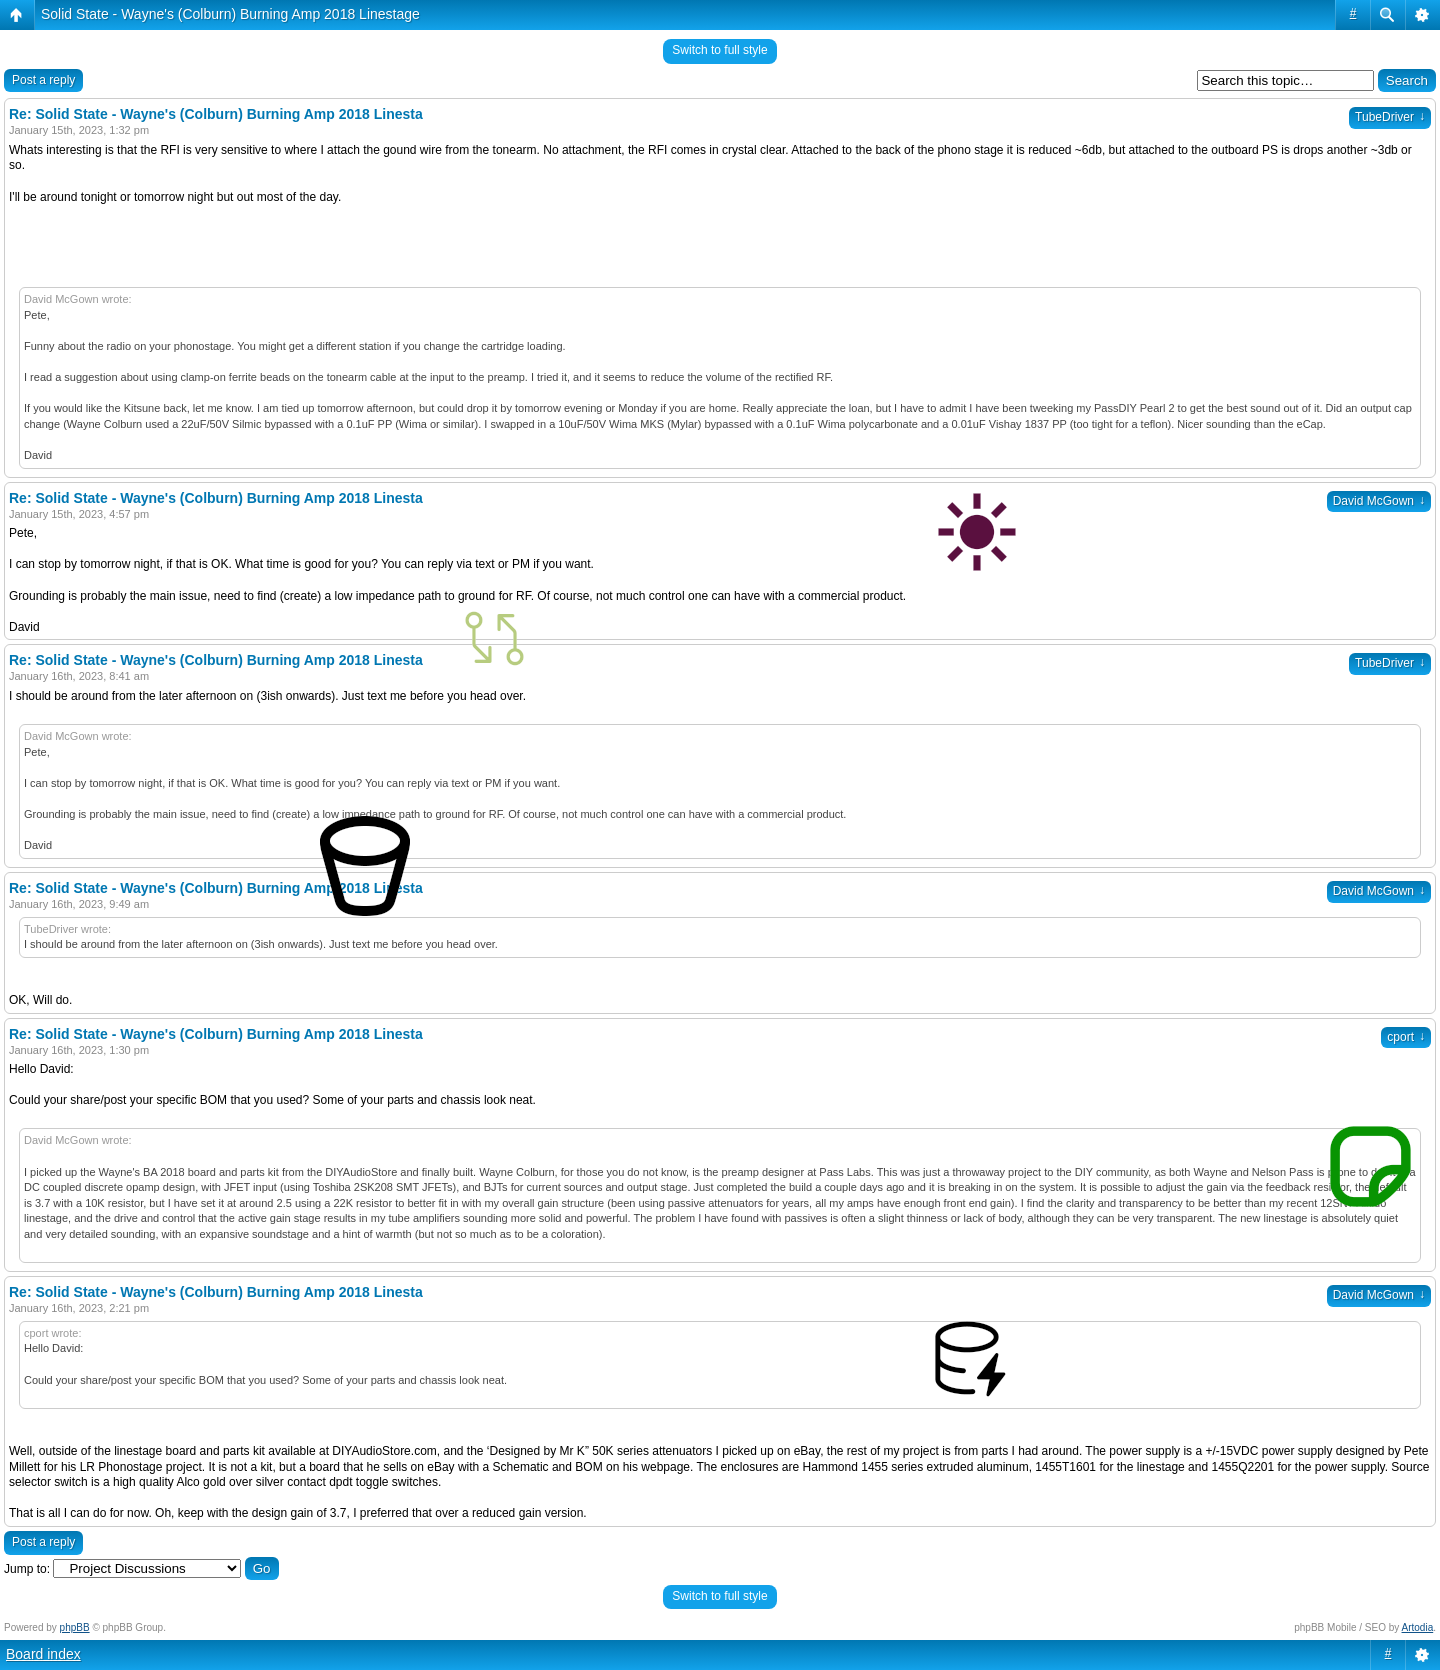  What do you see at coordinates (1370, 1166) in the screenshot?
I see `add a sticker to your message` at bounding box center [1370, 1166].